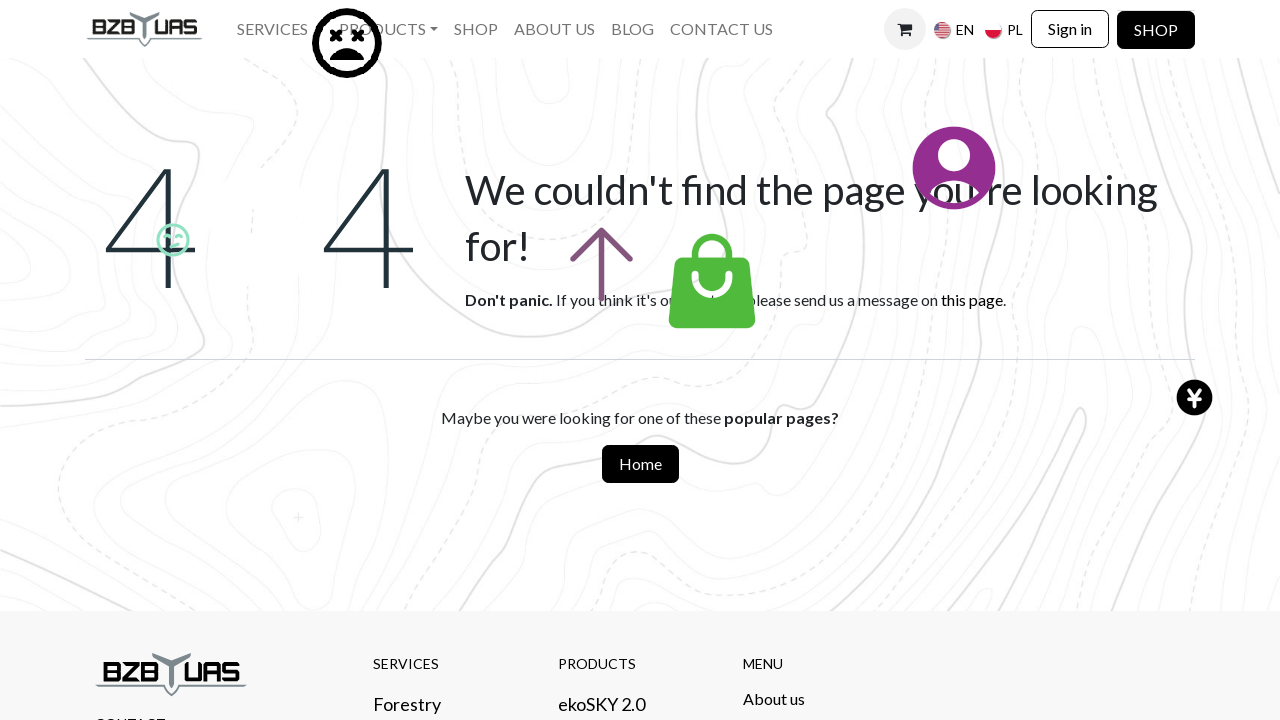 The height and width of the screenshot is (720, 1280). I want to click on rate experience as very dissatisfied, so click(347, 43).